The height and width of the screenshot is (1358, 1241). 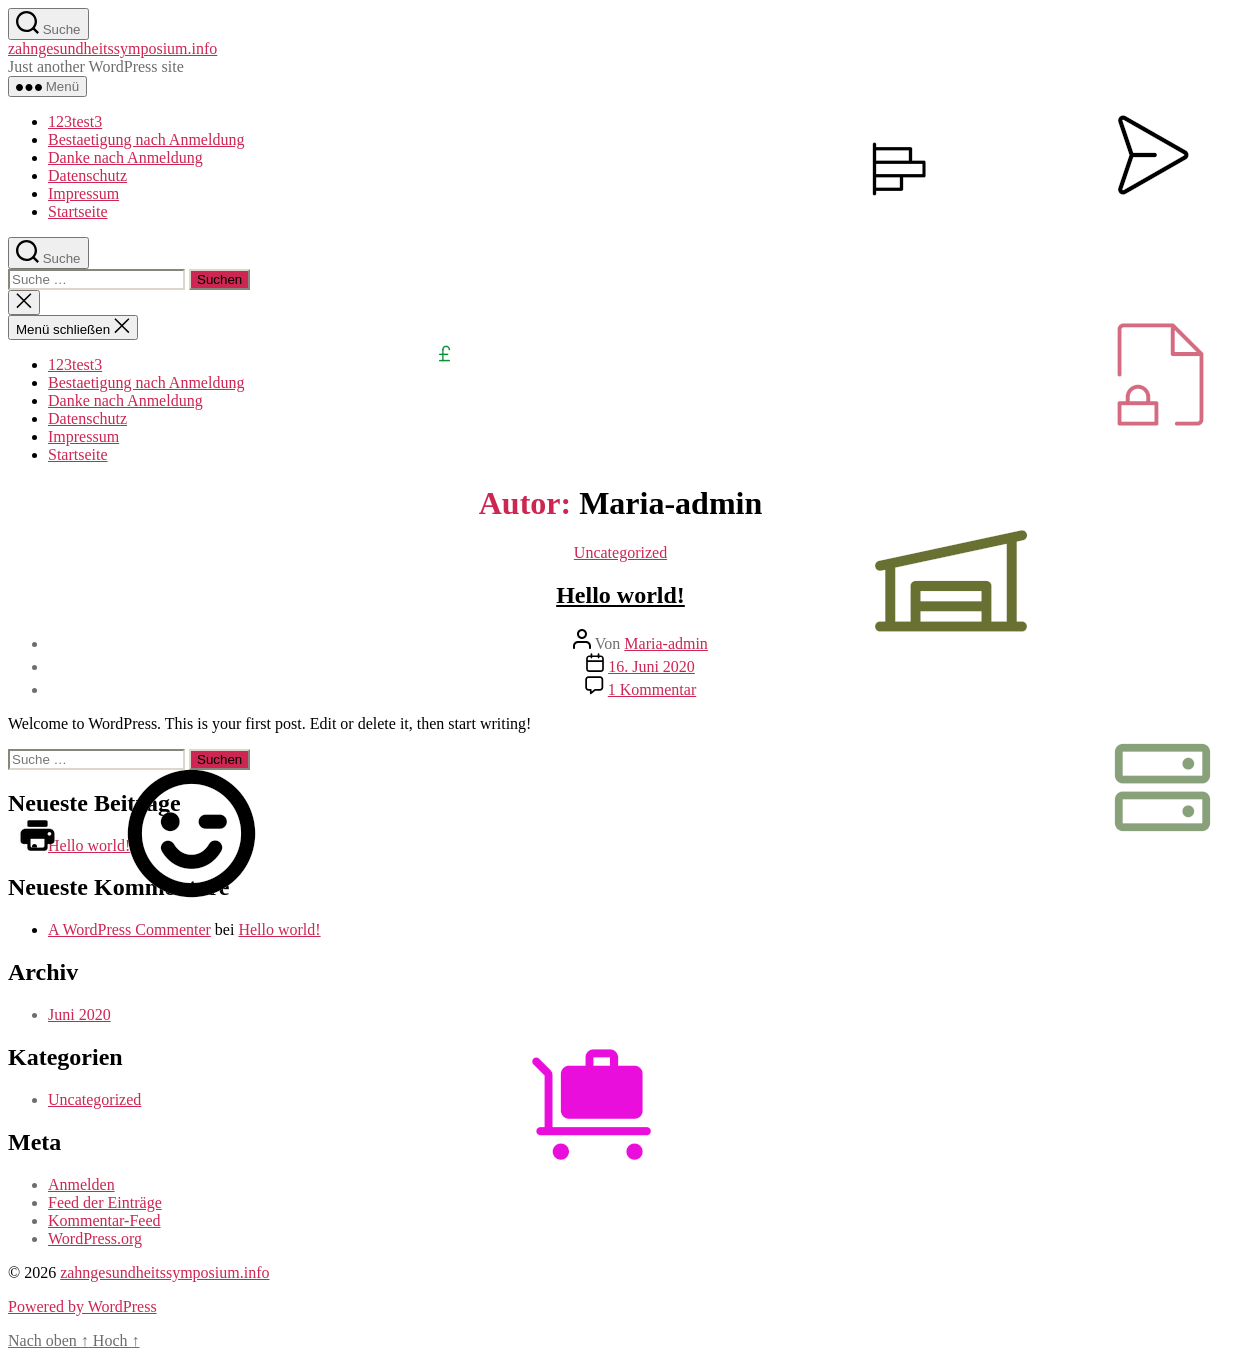 I want to click on view pricing in British pounds, so click(x=444, y=353).